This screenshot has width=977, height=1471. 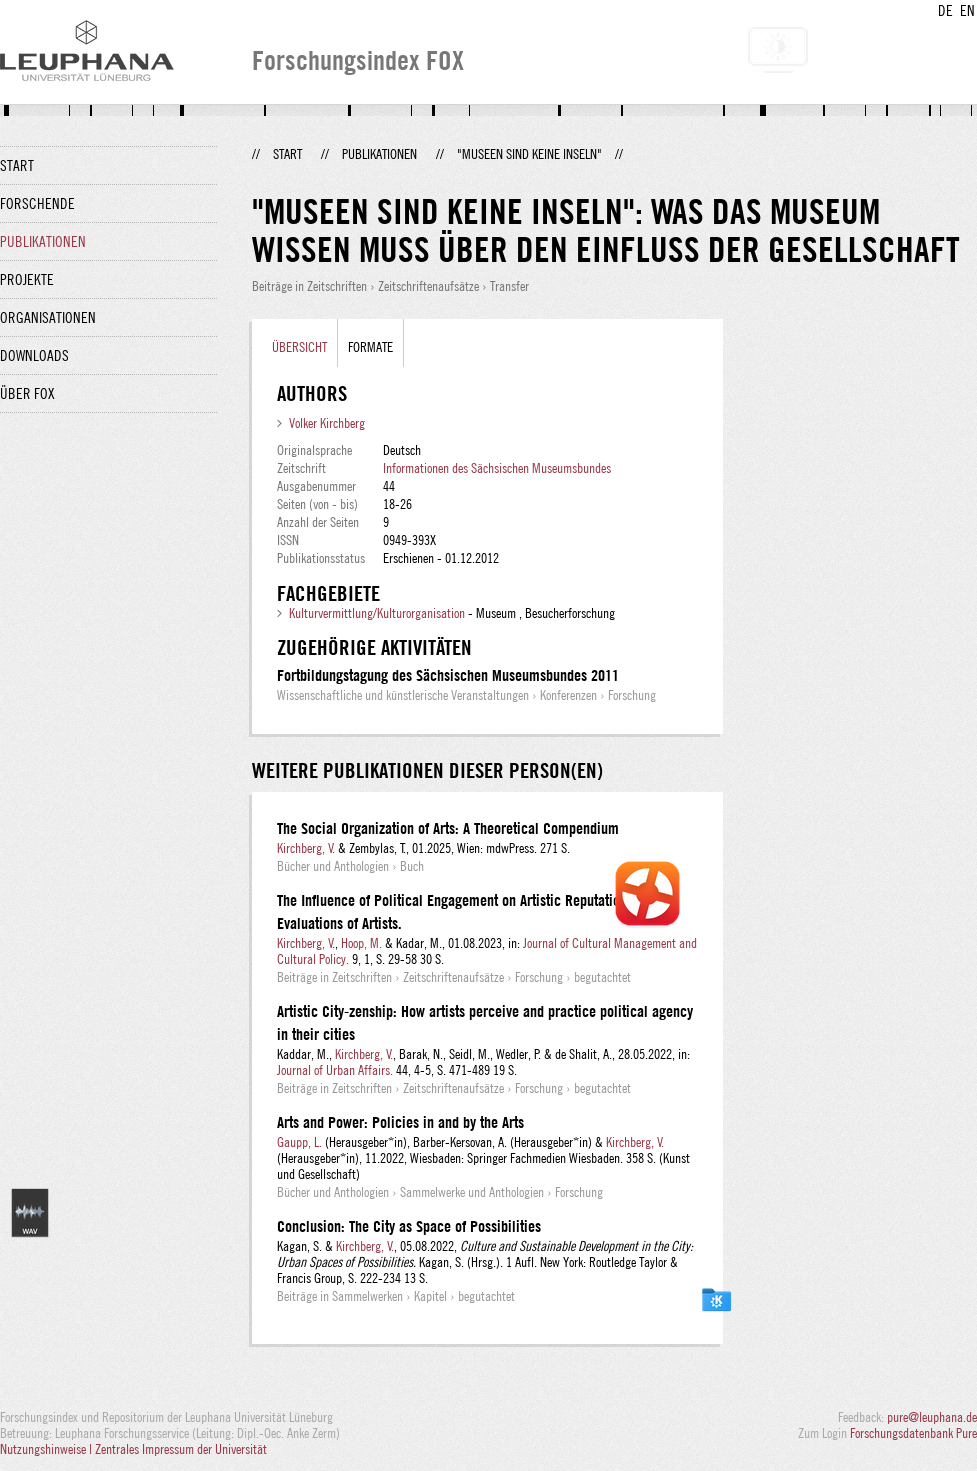 I want to click on a WAV audio file in GarageBand or Logic Pro, so click(x=30, y=1214).